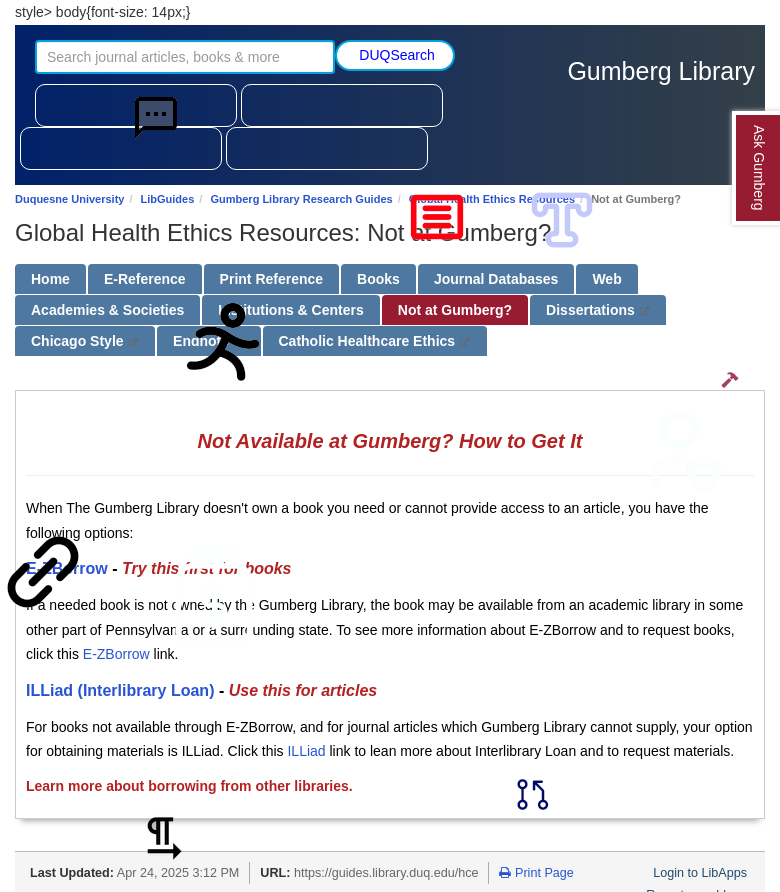  Describe the element at coordinates (730, 380) in the screenshot. I see `access build or developer tools` at that location.